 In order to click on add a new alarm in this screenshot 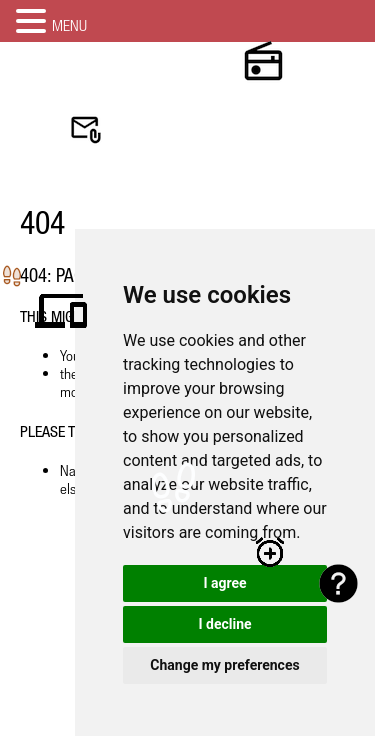, I will do `click(270, 552)`.